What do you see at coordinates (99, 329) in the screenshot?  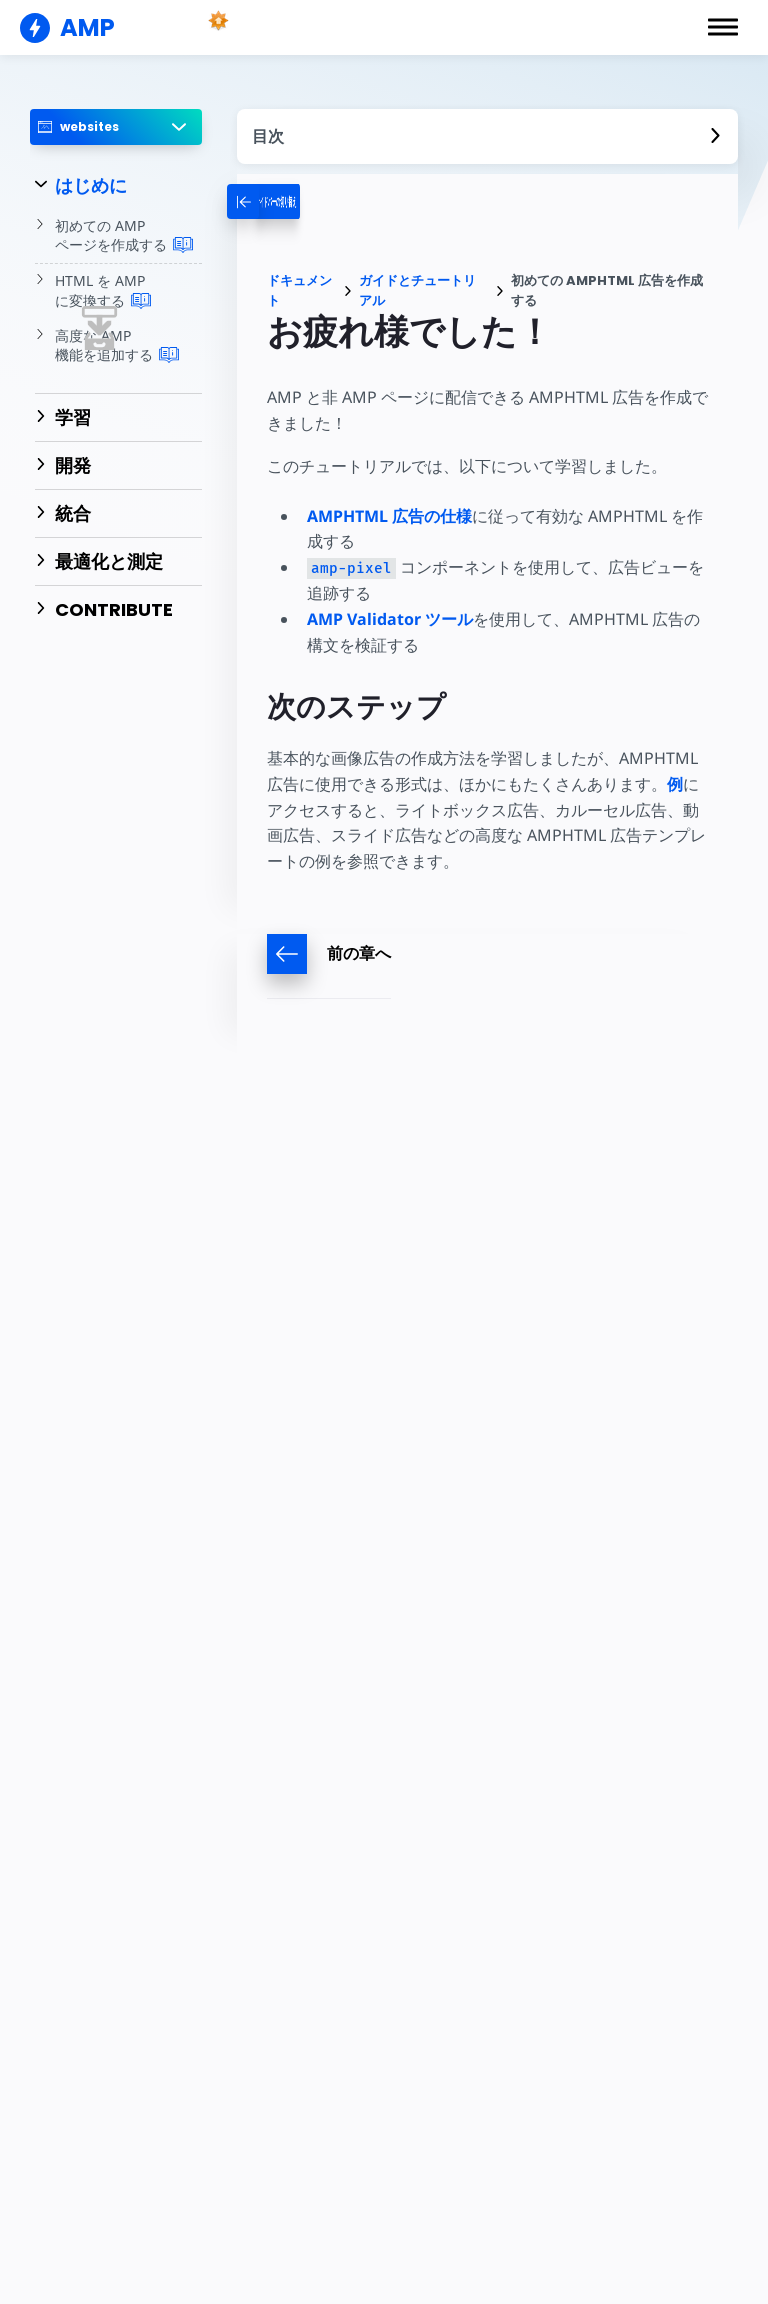 I see `save document to a new location` at bounding box center [99, 329].